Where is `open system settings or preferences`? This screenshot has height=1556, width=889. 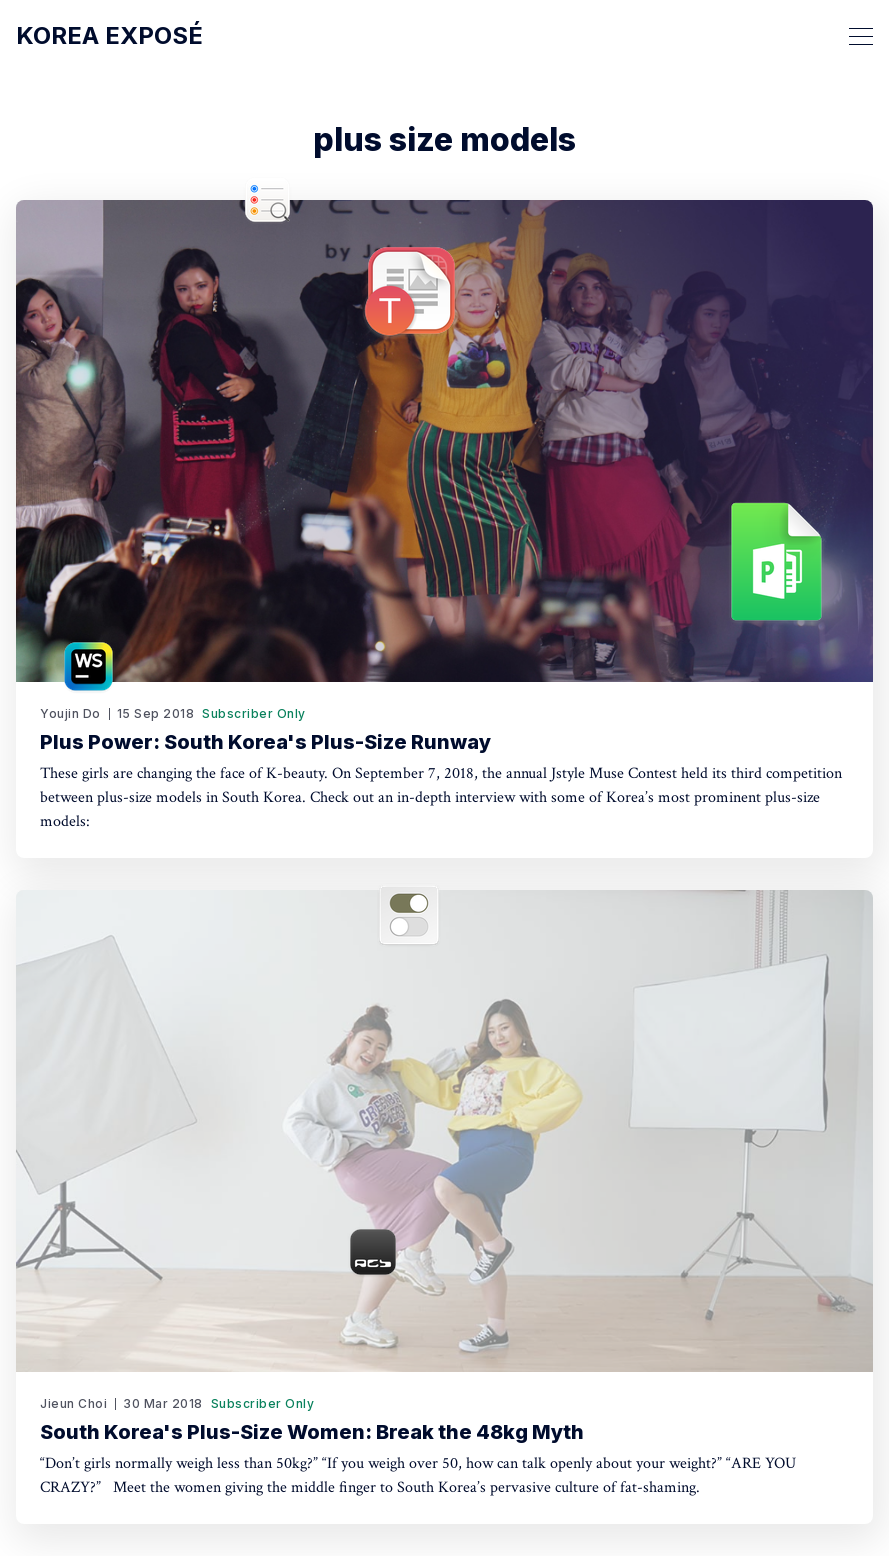
open system settings or preferences is located at coordinates (409, 915).